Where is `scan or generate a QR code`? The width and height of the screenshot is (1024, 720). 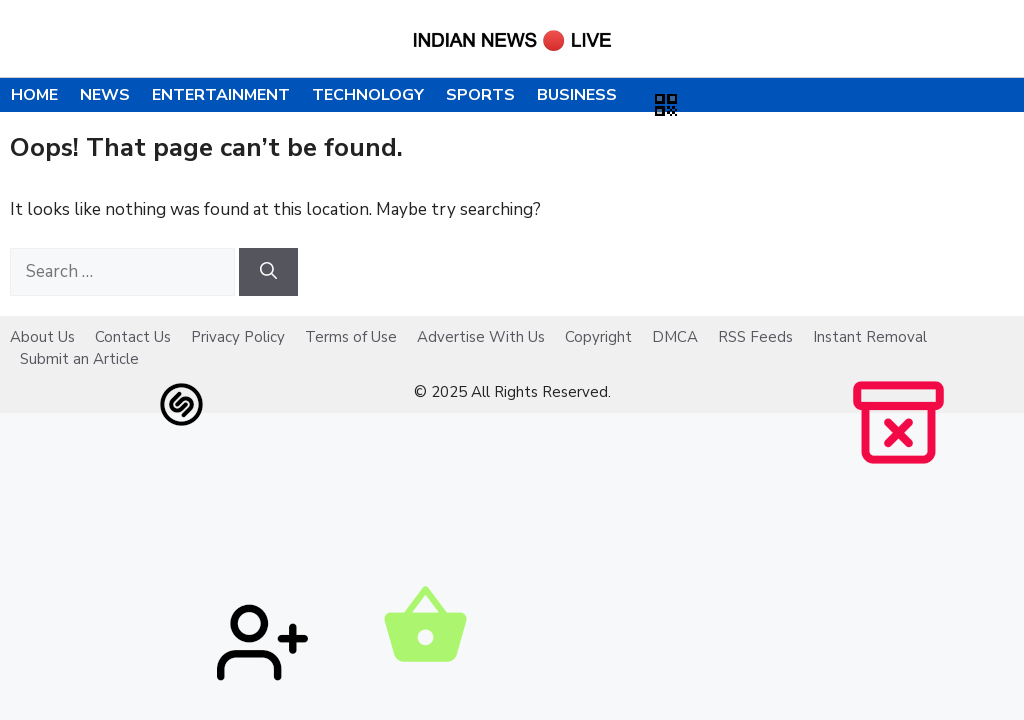
scan or generate a QR code is located at coordinates (666, 105).